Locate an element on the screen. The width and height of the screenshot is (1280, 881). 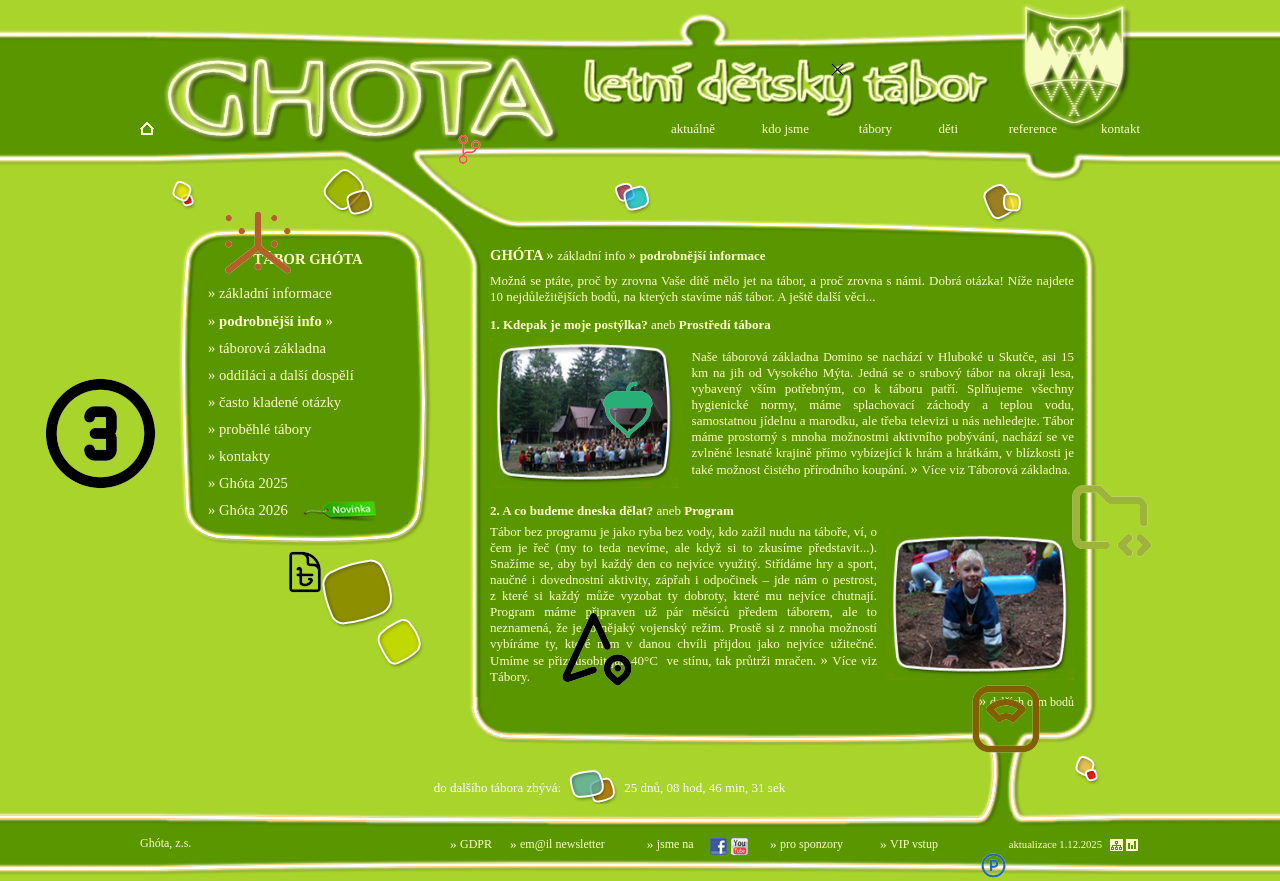
step 3 in a multi-step process is located at coordinates (100, 433).